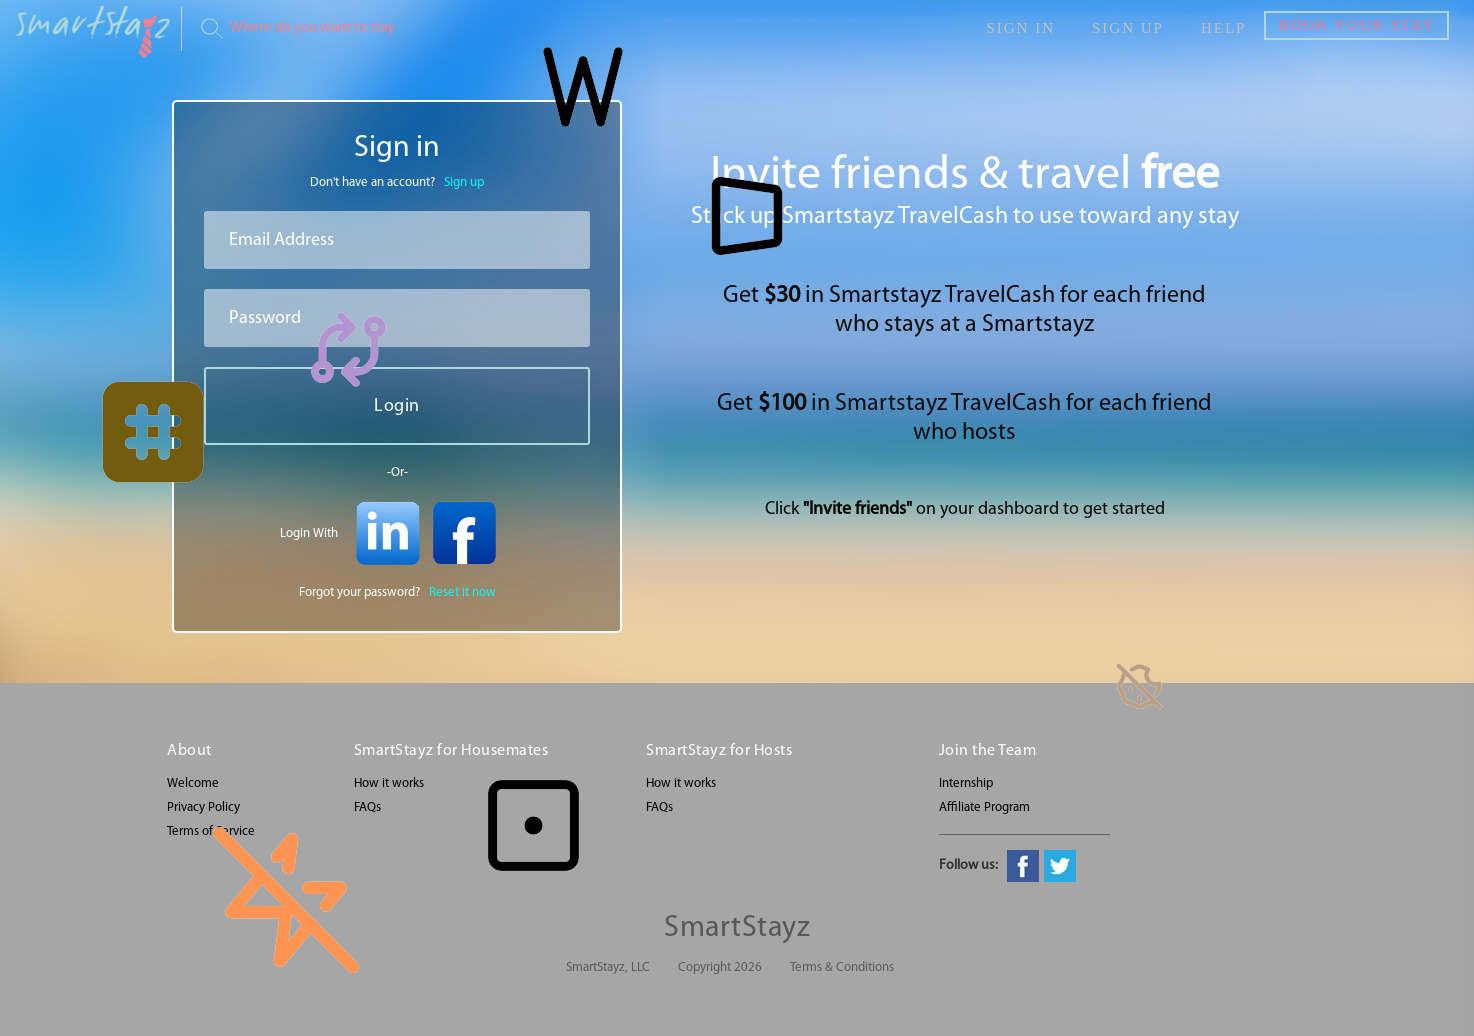 The height and width of the screenshot is (1036, 1474). What do you see at coordinates (747, 216) in the screenshot?
I see `adjust perspective or 3D view settings` at bounding box center [747, 216].